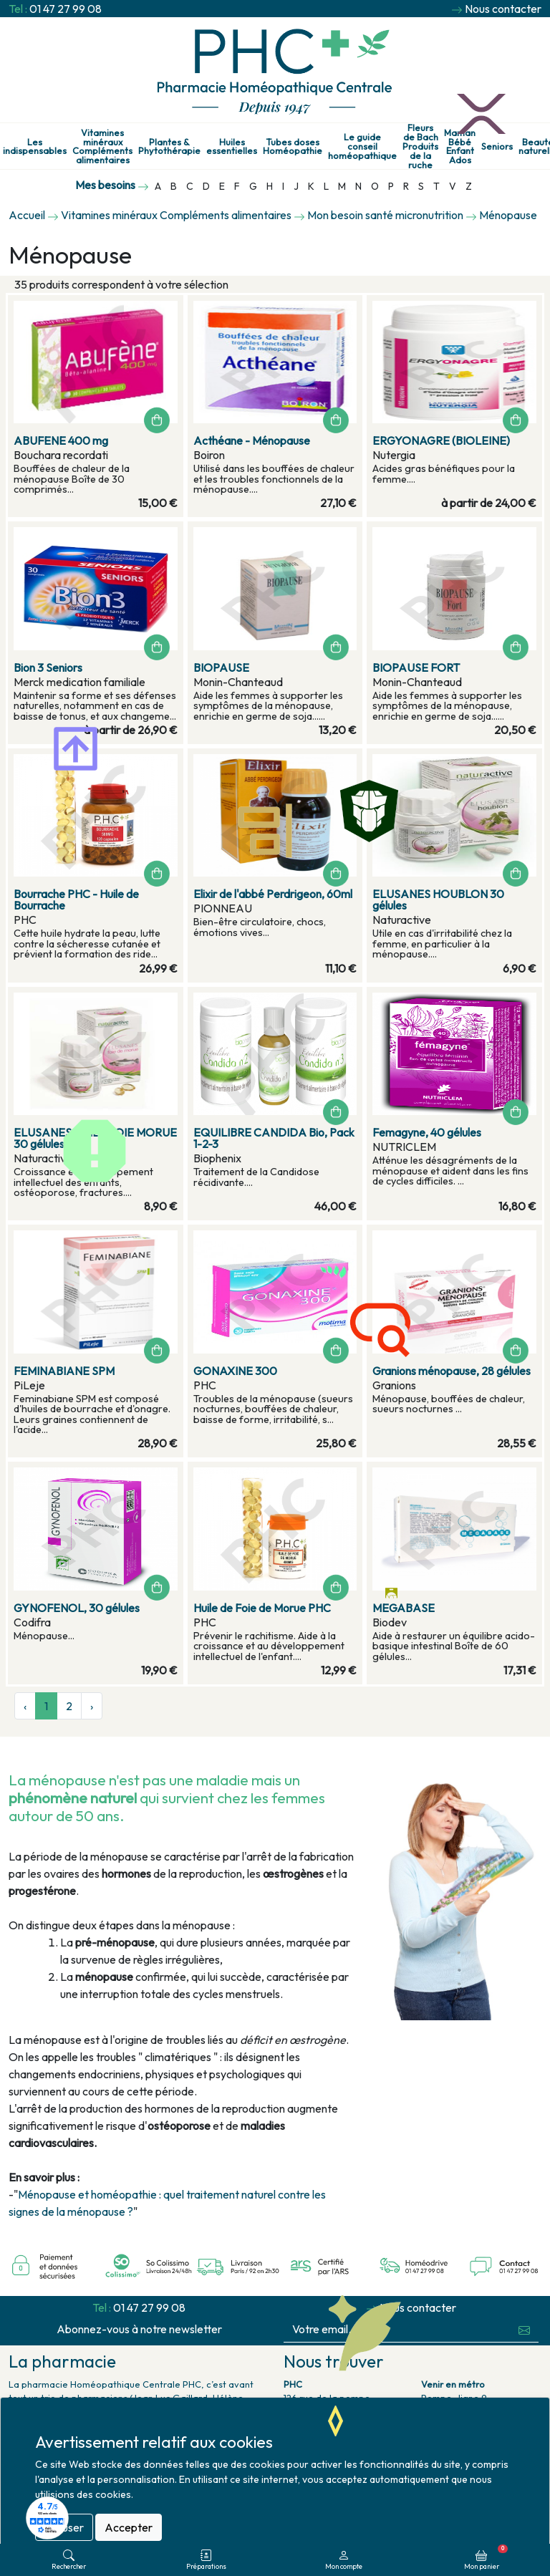 Image resolution: width=550 pixels, height=2576 pixels. I want to click on indicates spam or junk content, so click(95, 1151).